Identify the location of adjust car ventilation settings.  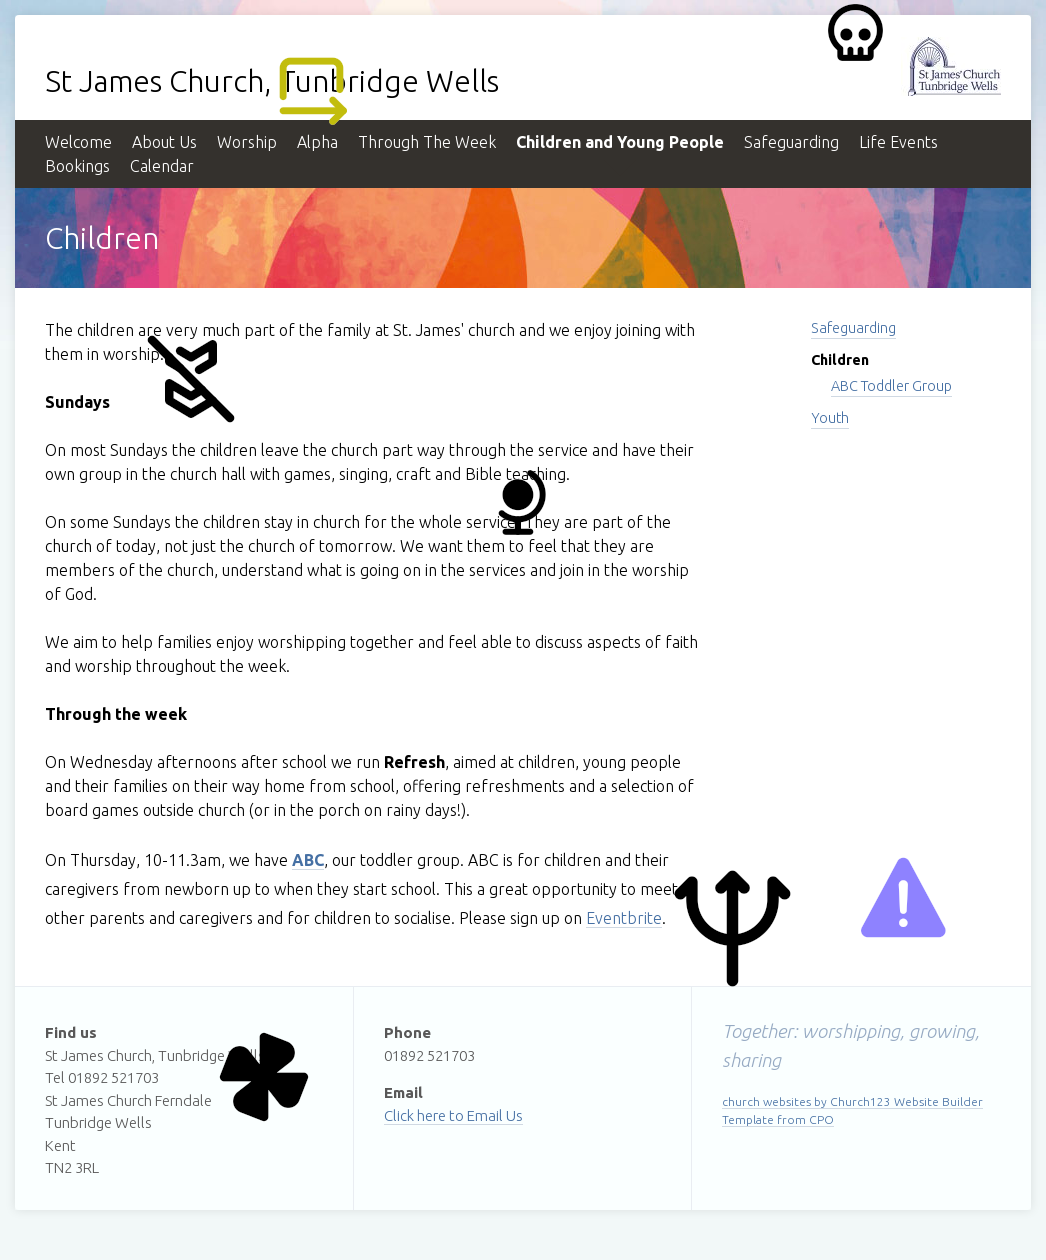
(264, 1077).